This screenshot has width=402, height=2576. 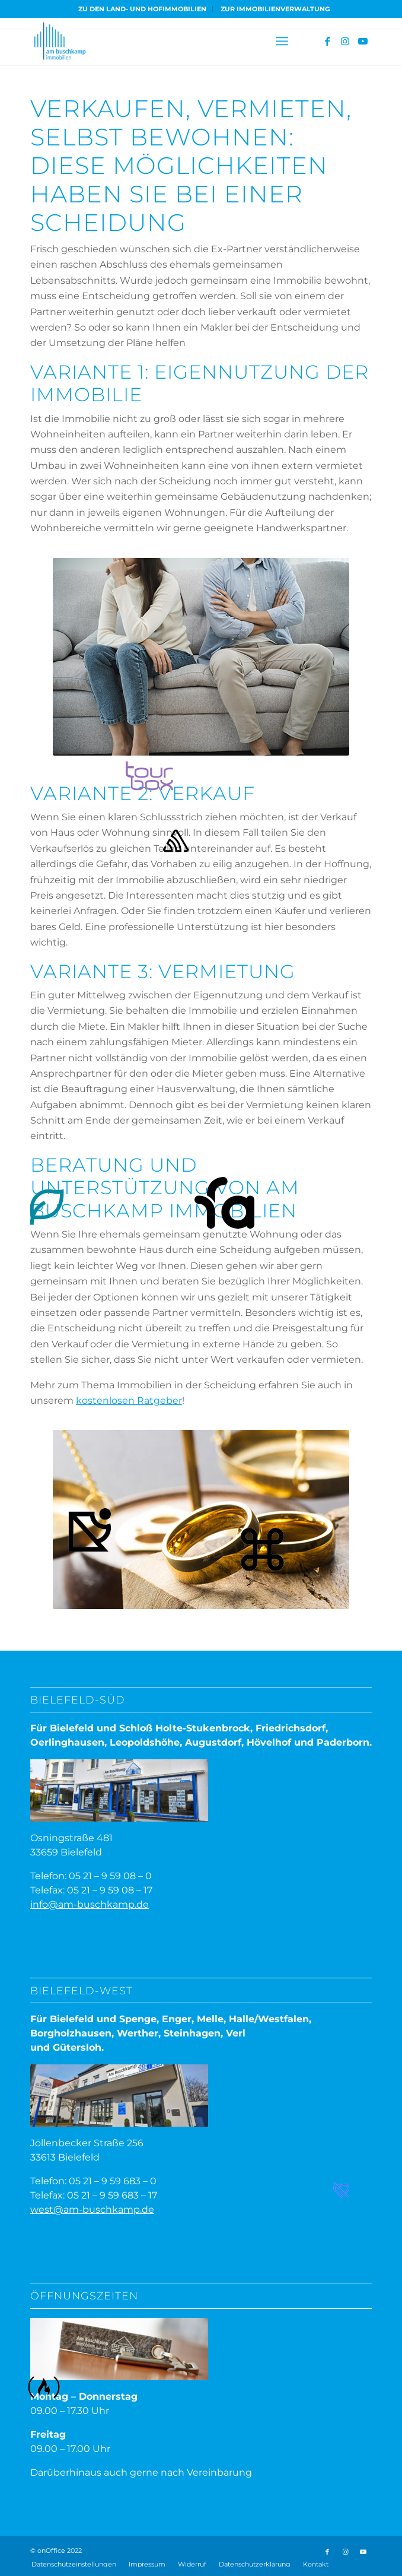 I want to click on indicates eco-friendly or sustainable option, so click(x=47, y=1206).